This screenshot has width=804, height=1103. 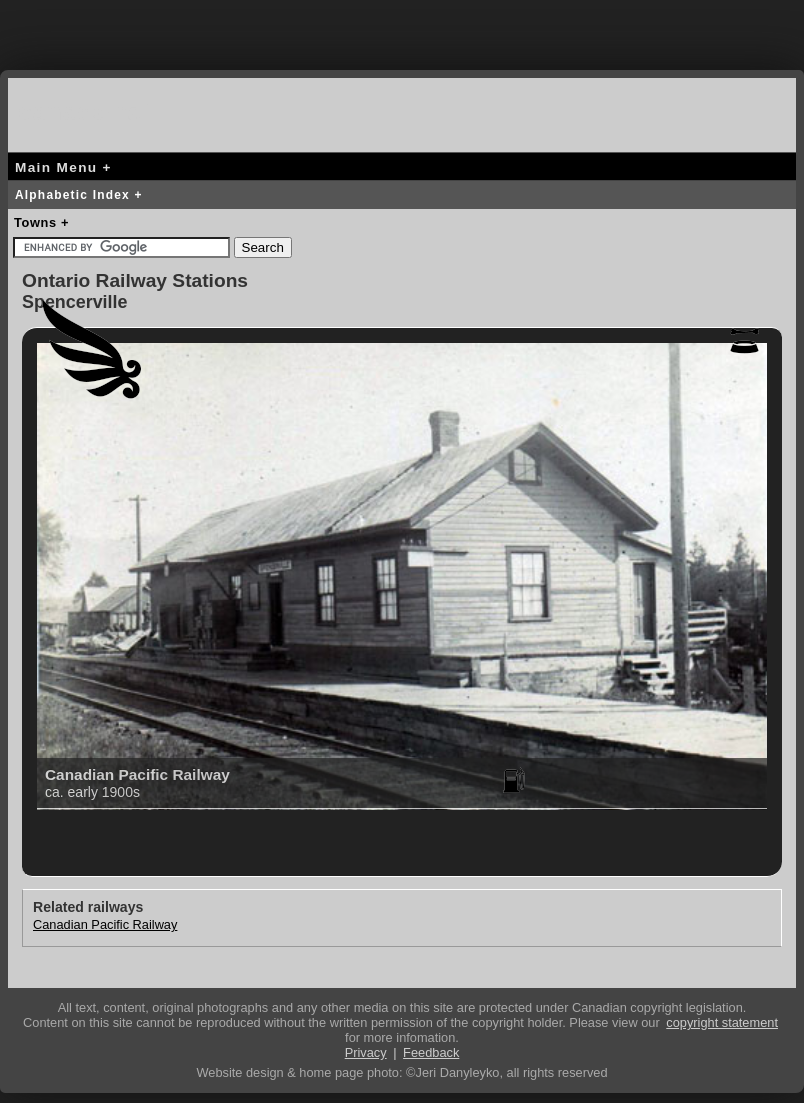 What do you see at coordinates (514, 780) in the screenshot?
I see `find nearby gas stations` at bounding box center [514, 780].